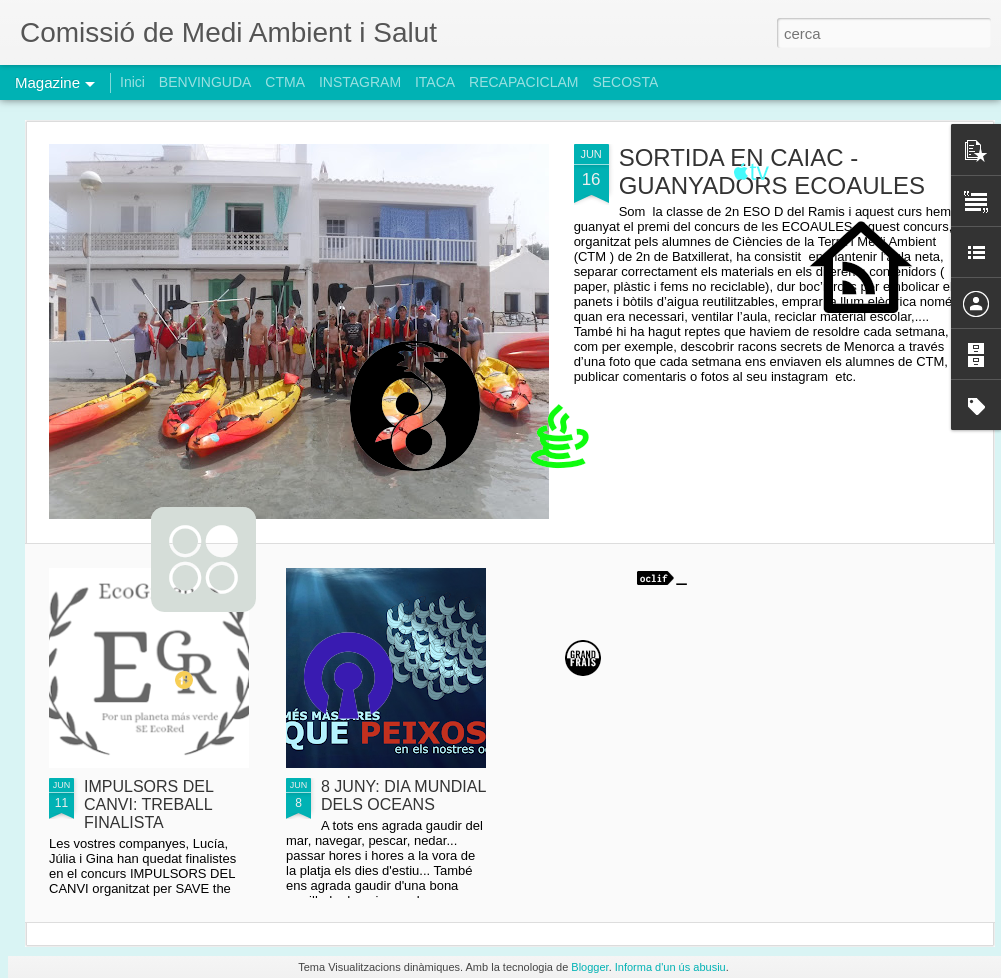 Image resolution: width=1001 pixels, height=978 pixels. I want to click on indicates java programming language or technology, so click(560, 438).